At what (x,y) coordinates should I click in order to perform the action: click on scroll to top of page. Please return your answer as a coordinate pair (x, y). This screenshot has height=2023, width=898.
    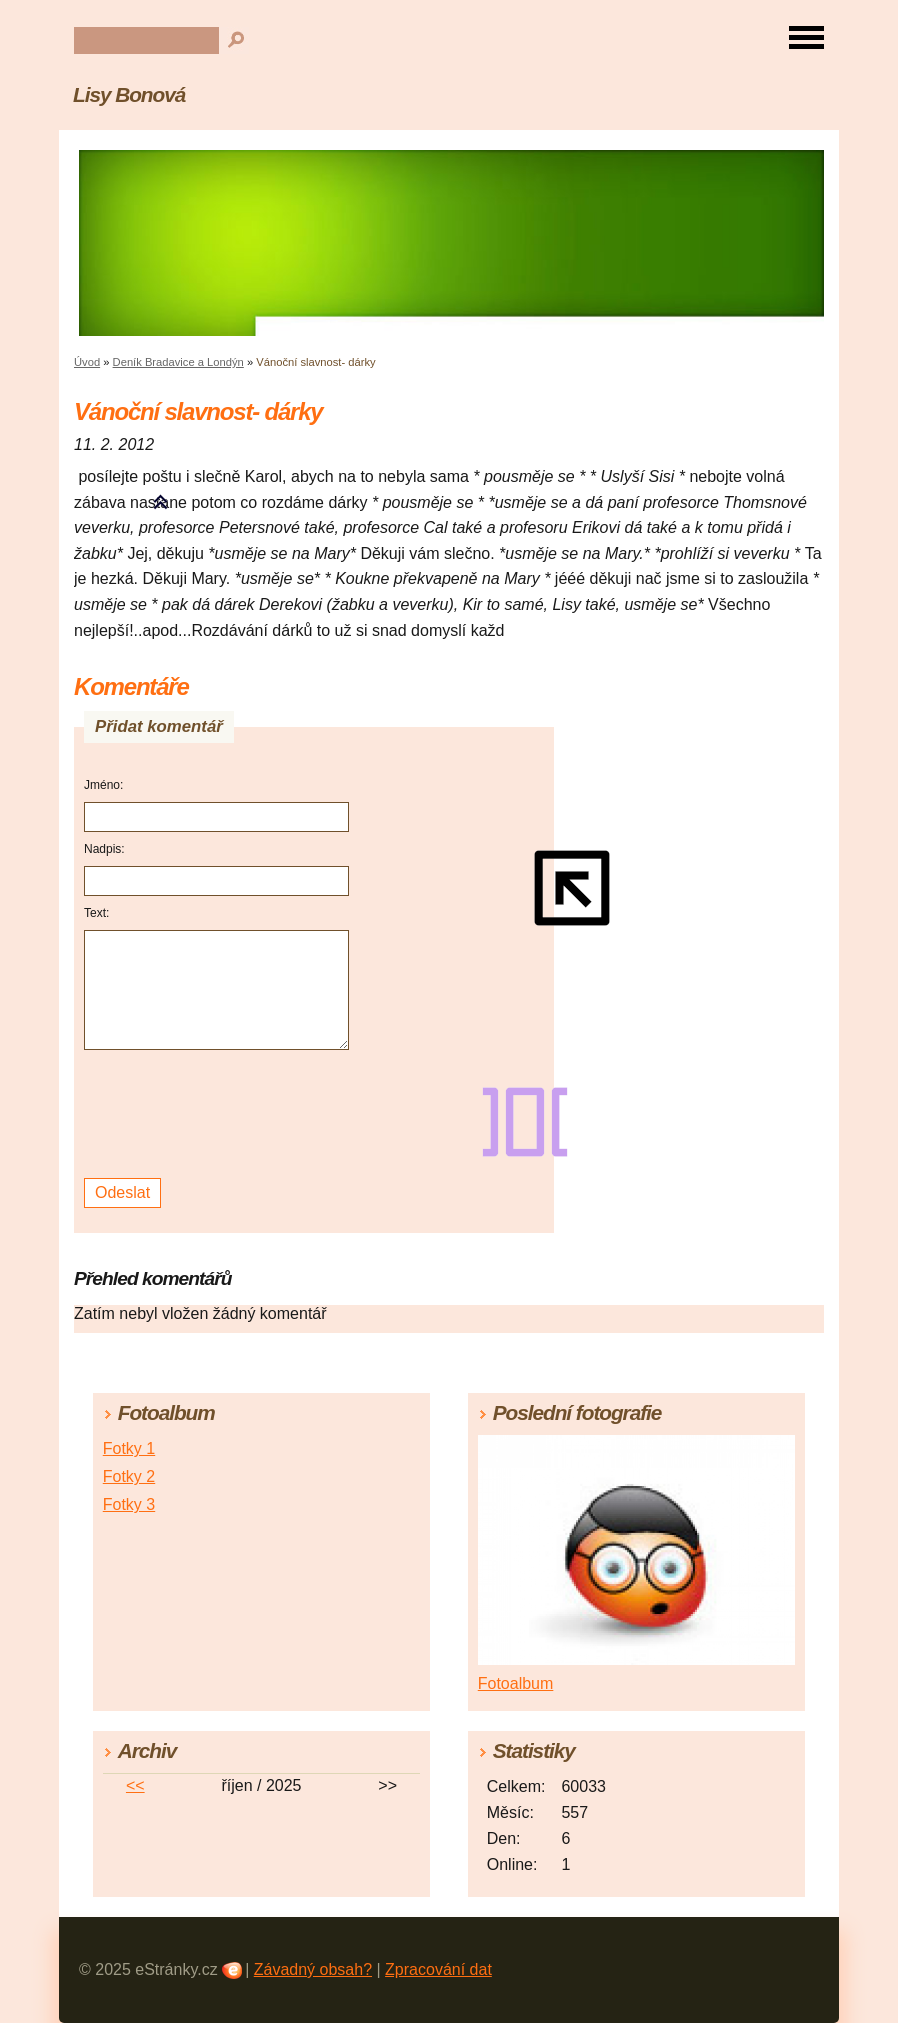
    Looking at the image, I should click on (160, 502).